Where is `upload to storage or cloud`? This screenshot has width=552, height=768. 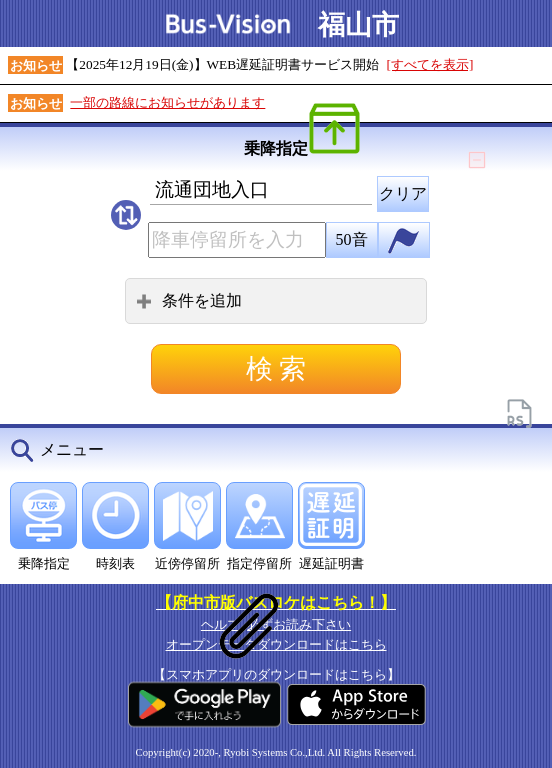 upload to storage or cloud is located at coordinates (334, 128).